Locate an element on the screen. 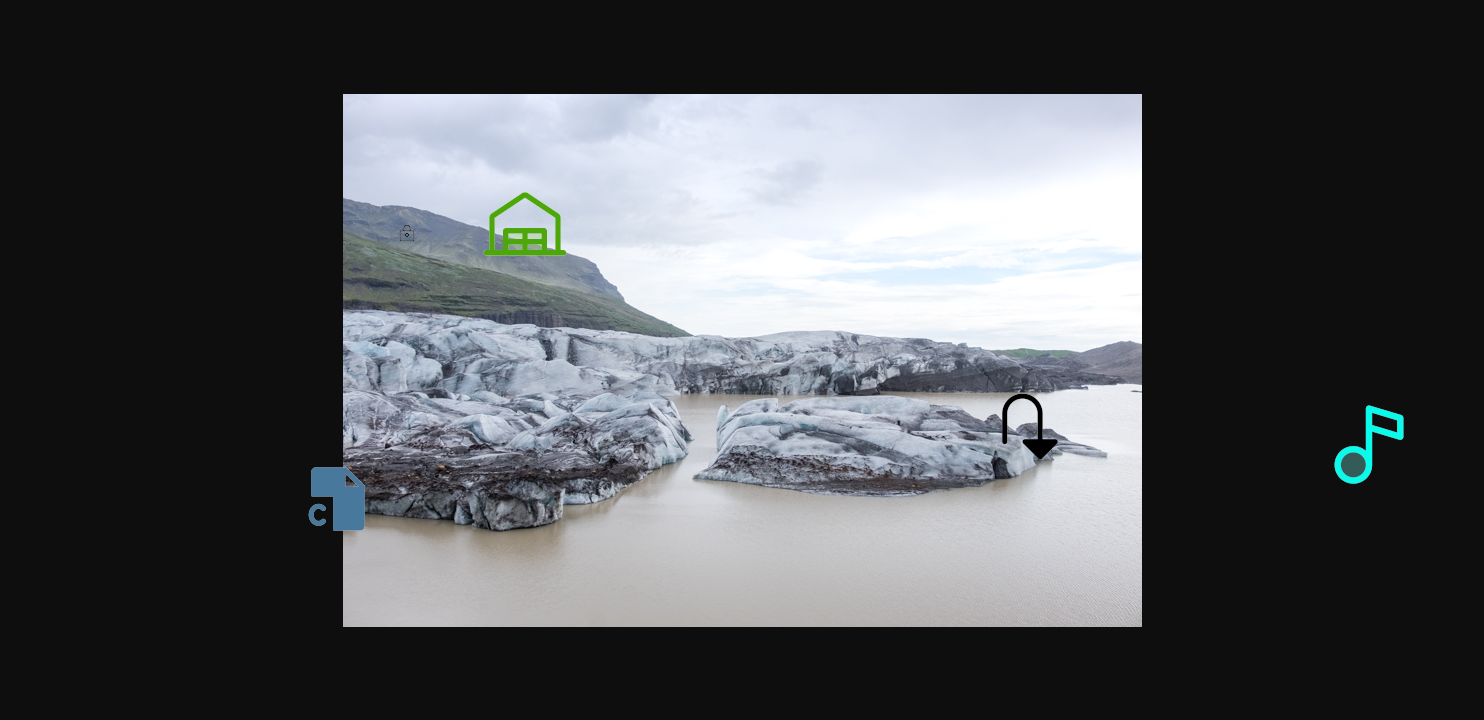  access garage or parking settings is located at coordinates (525, 228).